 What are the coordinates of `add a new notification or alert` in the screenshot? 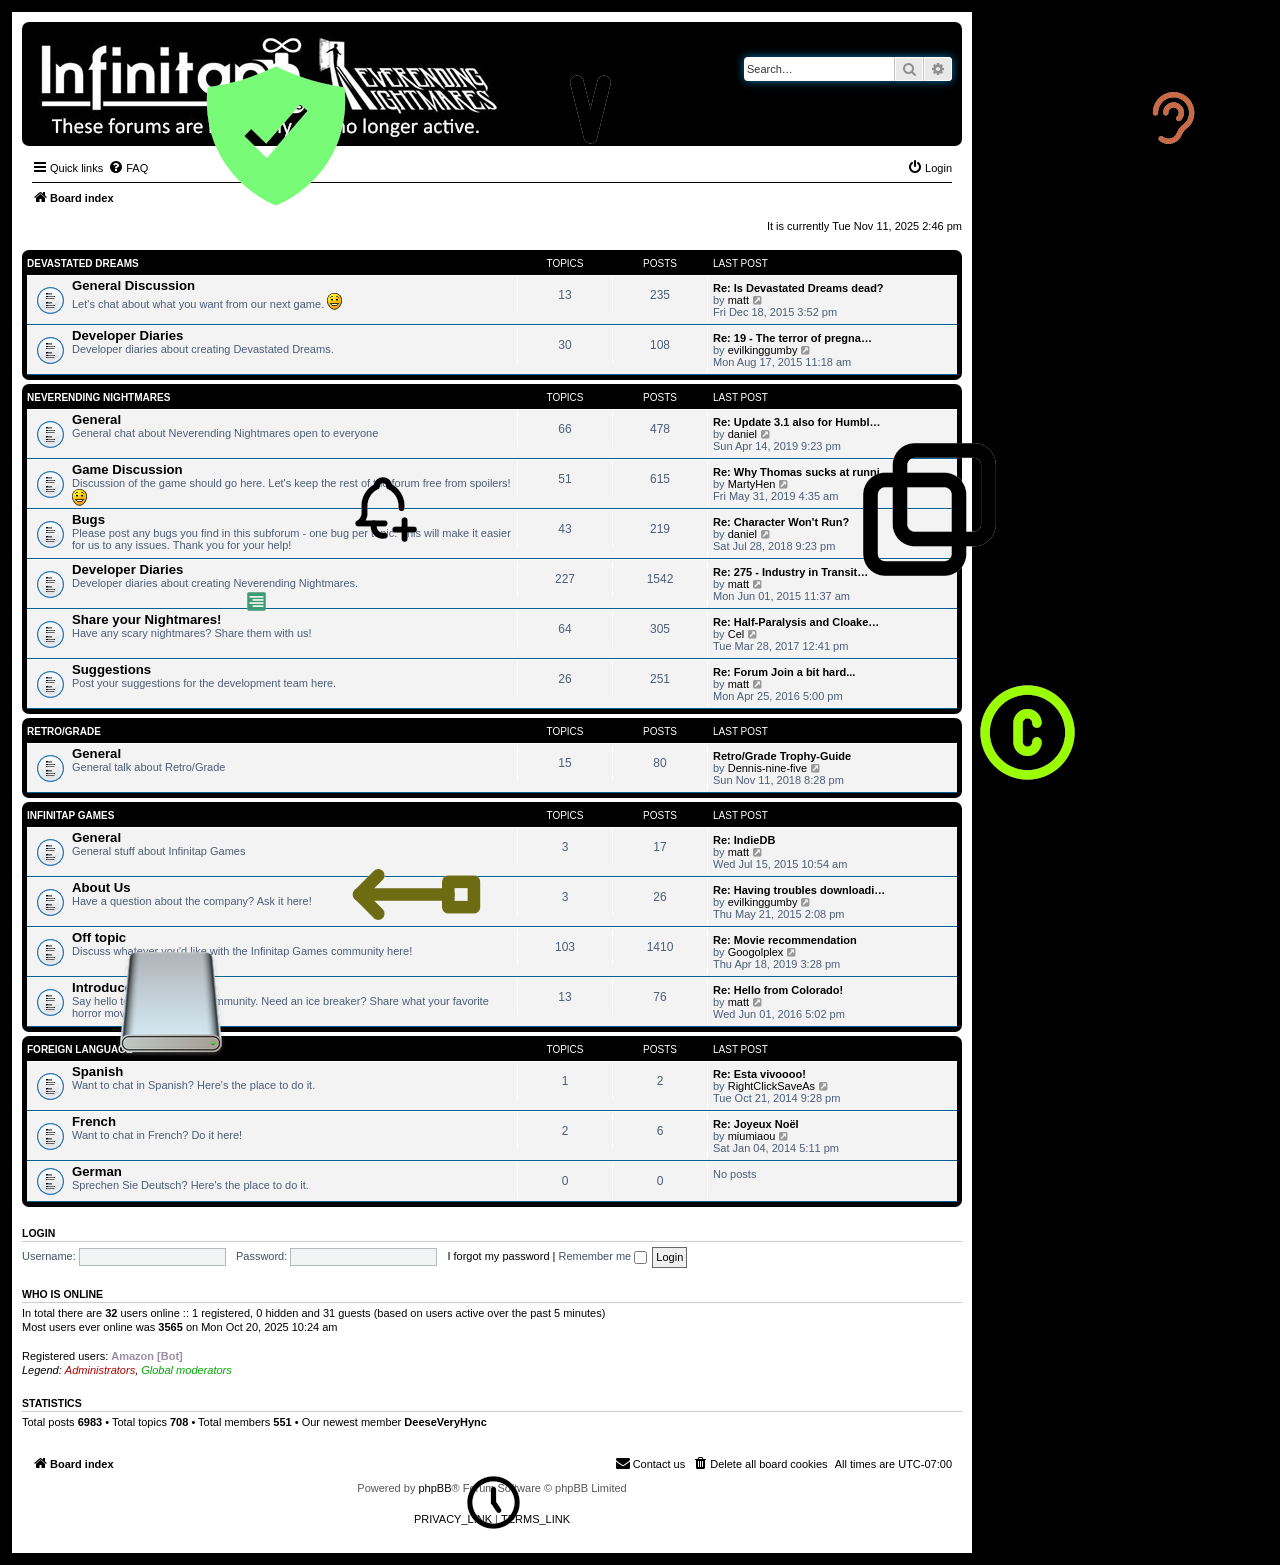 It's located at (383, 508).